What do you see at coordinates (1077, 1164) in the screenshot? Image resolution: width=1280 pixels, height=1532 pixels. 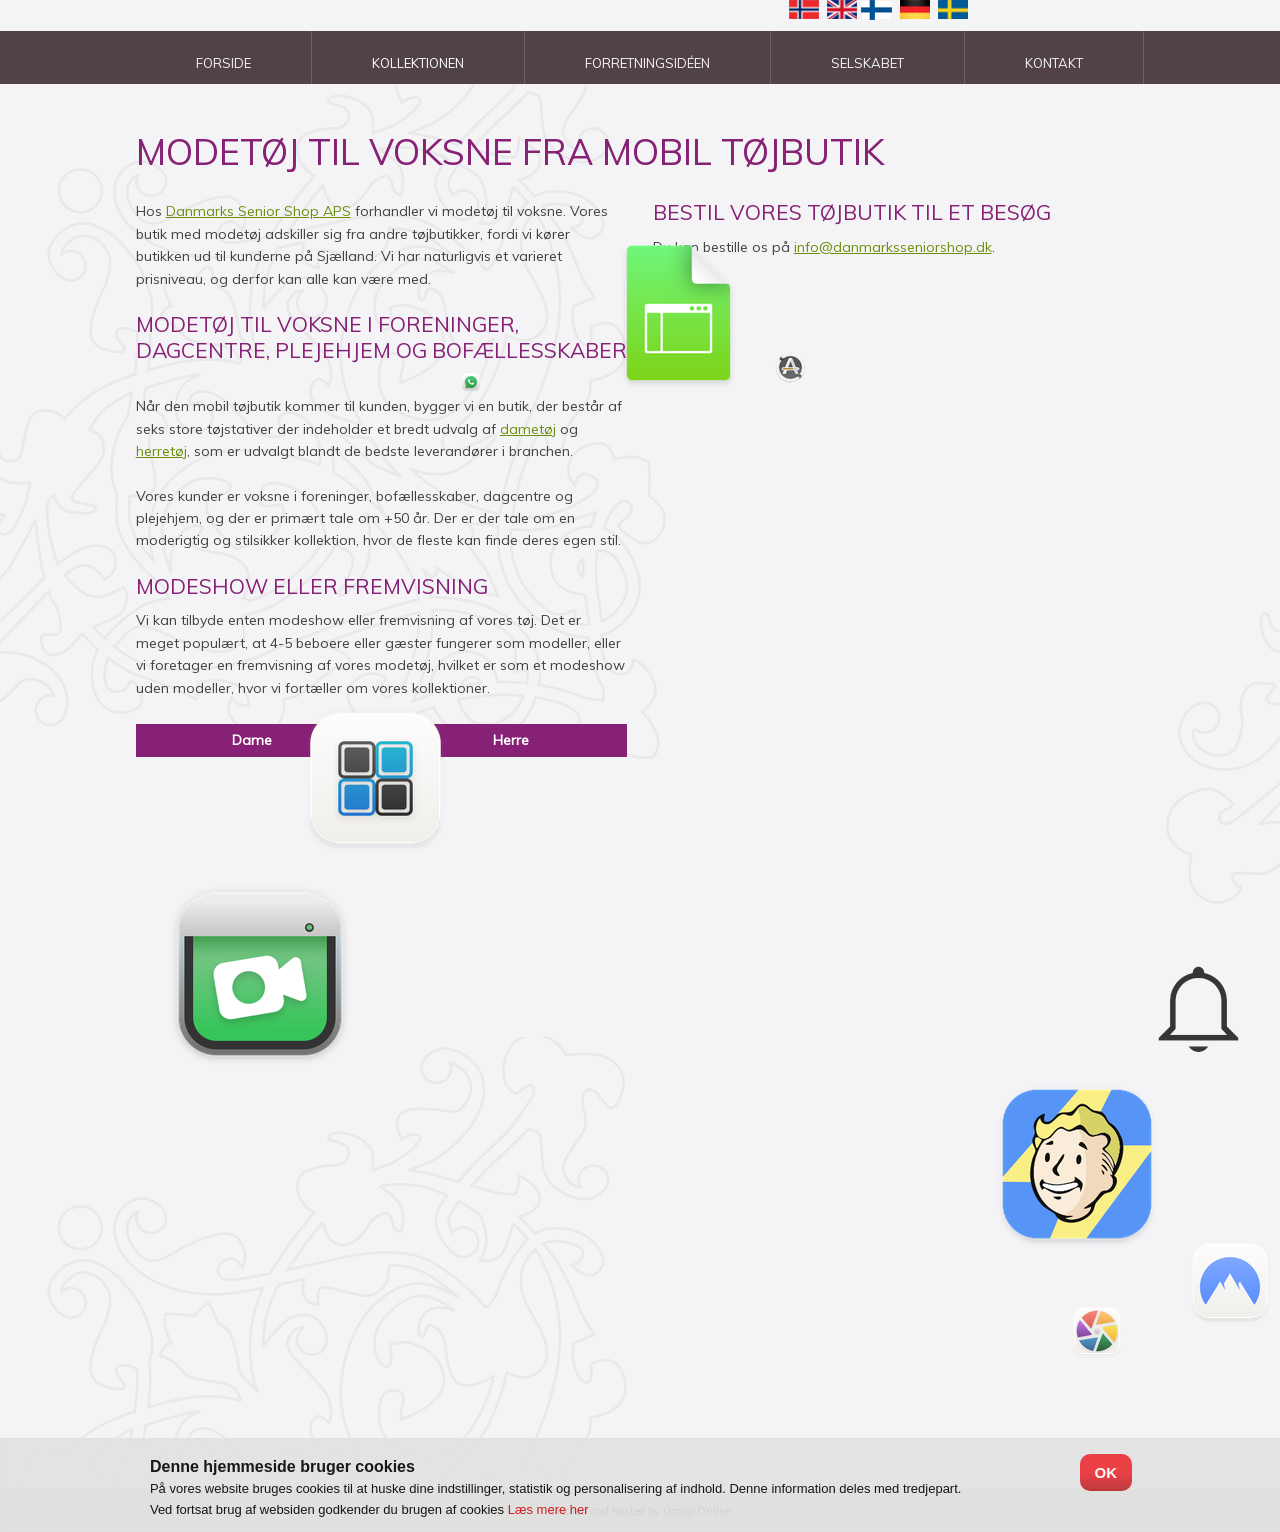 I see `launch Fallout 4 game` at bounding box center [1077, 1164].